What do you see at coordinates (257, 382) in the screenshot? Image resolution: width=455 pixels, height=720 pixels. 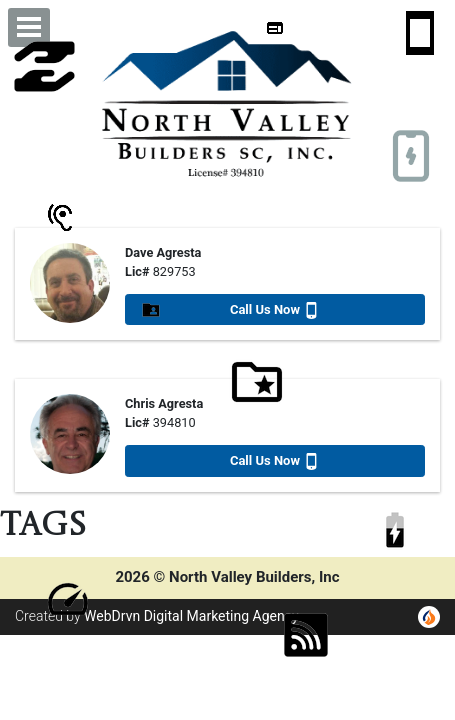 I see `access your starred or favorite files` at bounding box center [257, 382].